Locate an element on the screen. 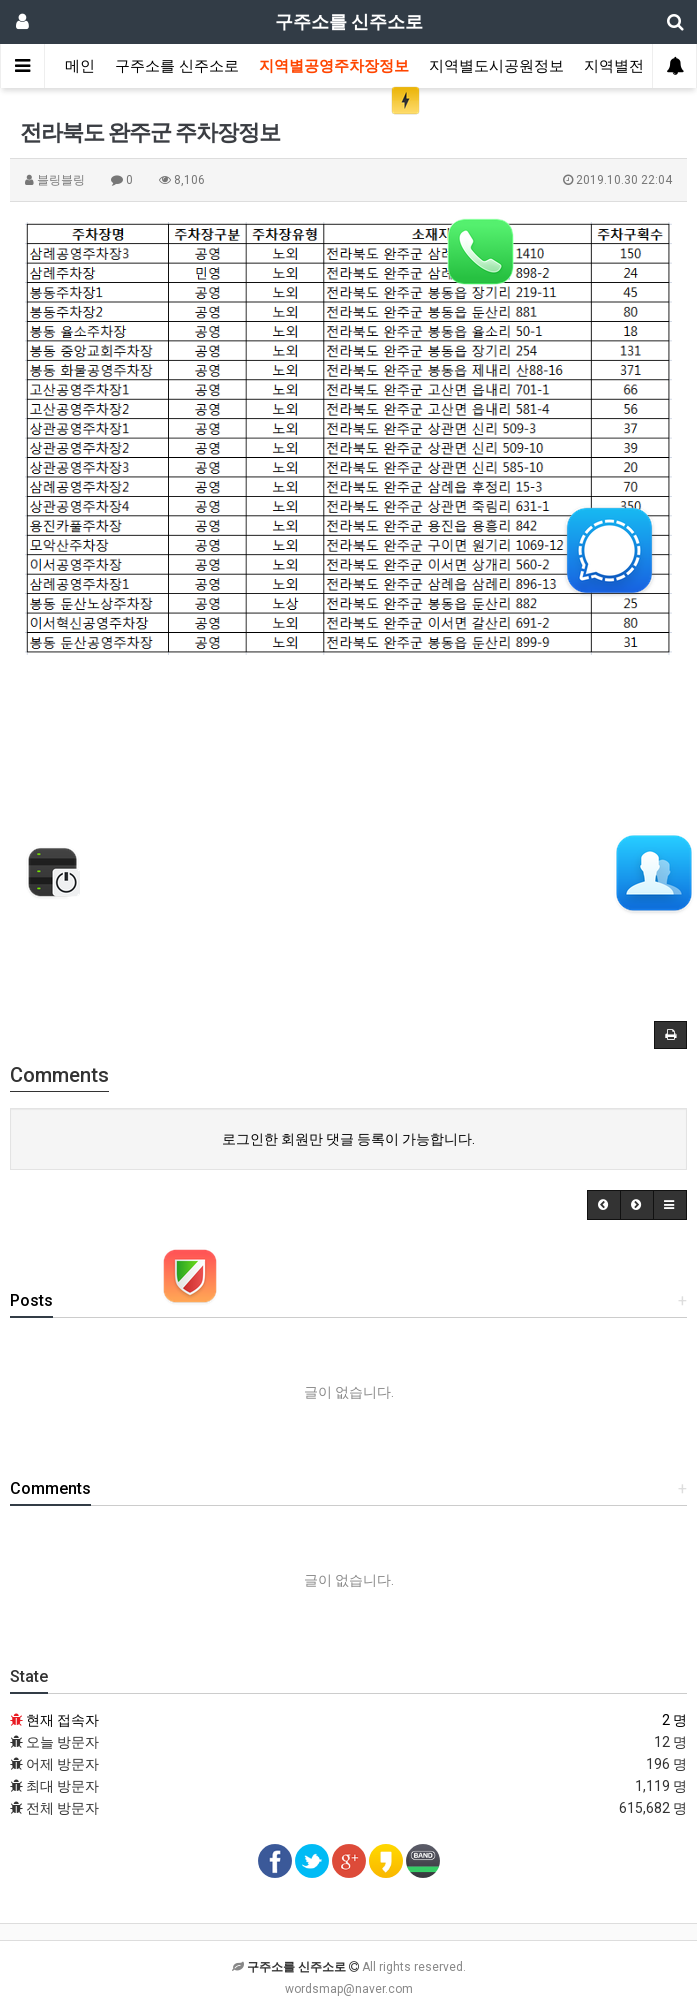 The height and width of the screenshot is (2015, 697). open Signal messenger is located at coordinates (609, 550).